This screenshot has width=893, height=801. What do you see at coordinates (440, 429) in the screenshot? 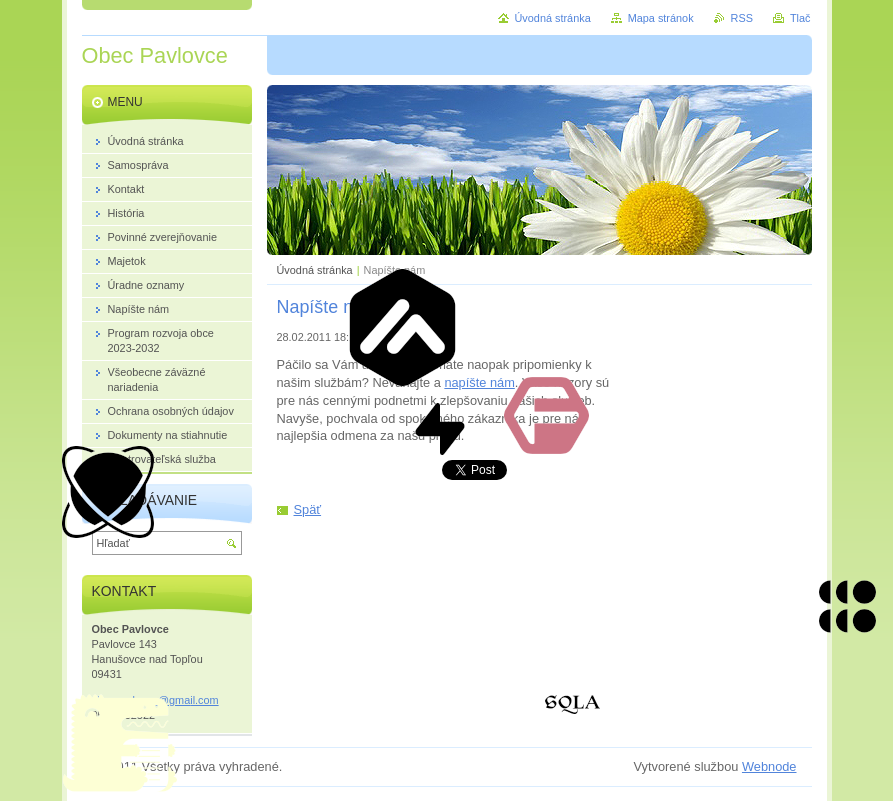
I see `supabase logo` at bounding box center [440, 429].